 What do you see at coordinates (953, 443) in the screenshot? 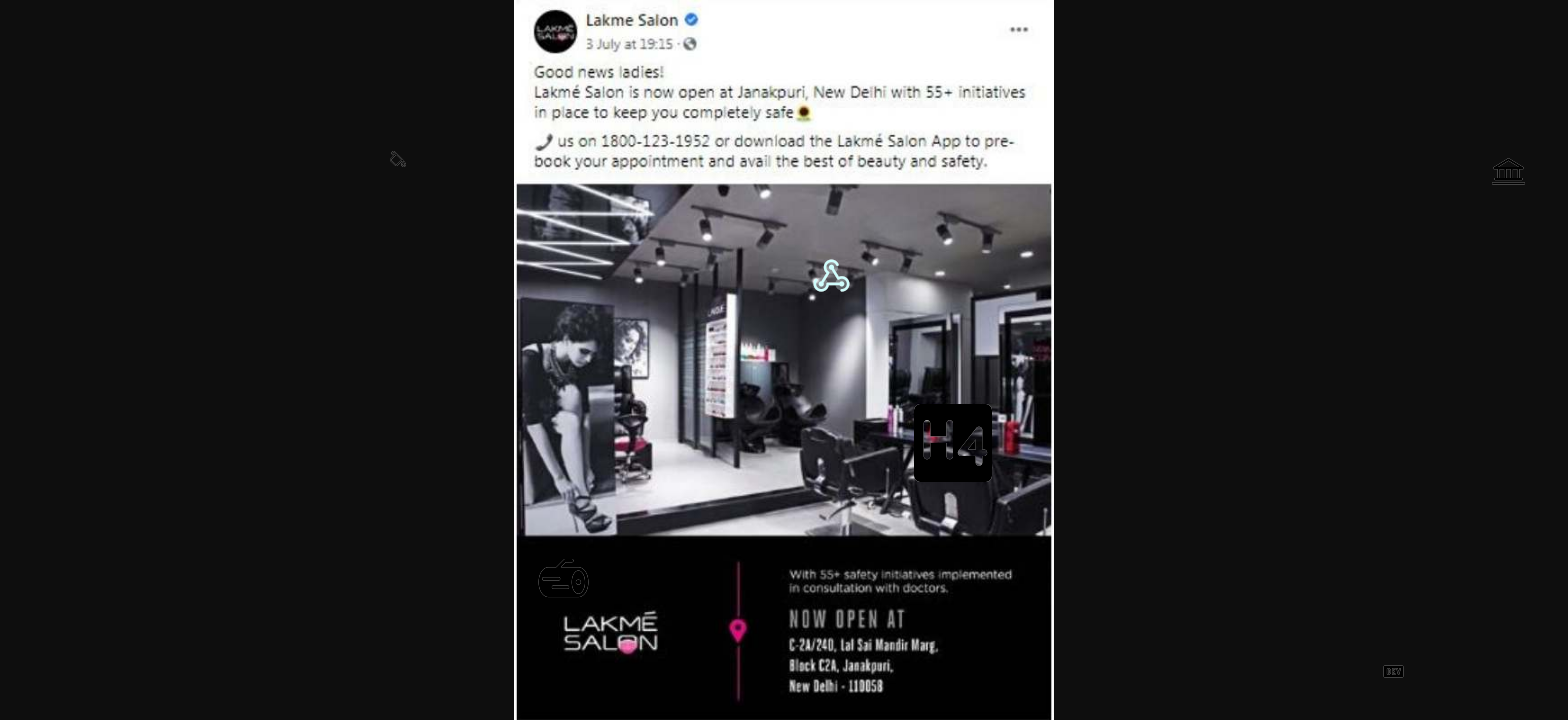
I see `format text as heading level 4` at bounding box center [953, 443].